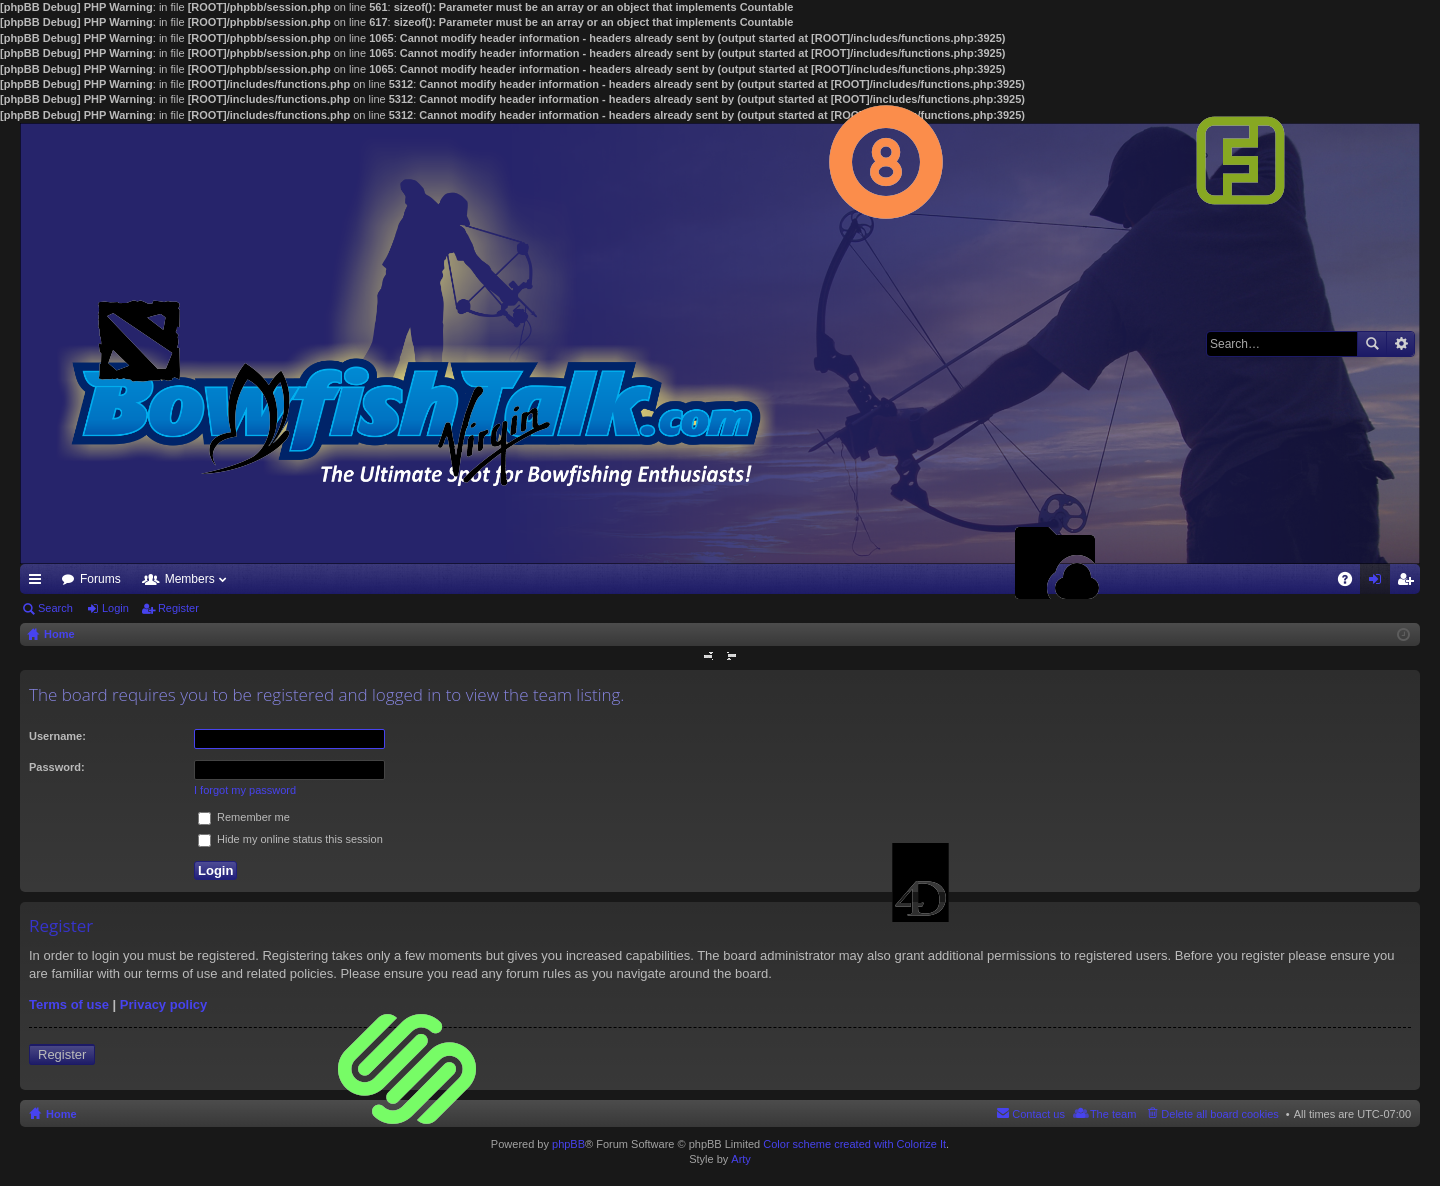  Describe the element at coordinates (407, 1069) in the screenshot. I see `visit or link to Squarespace website` at that location.